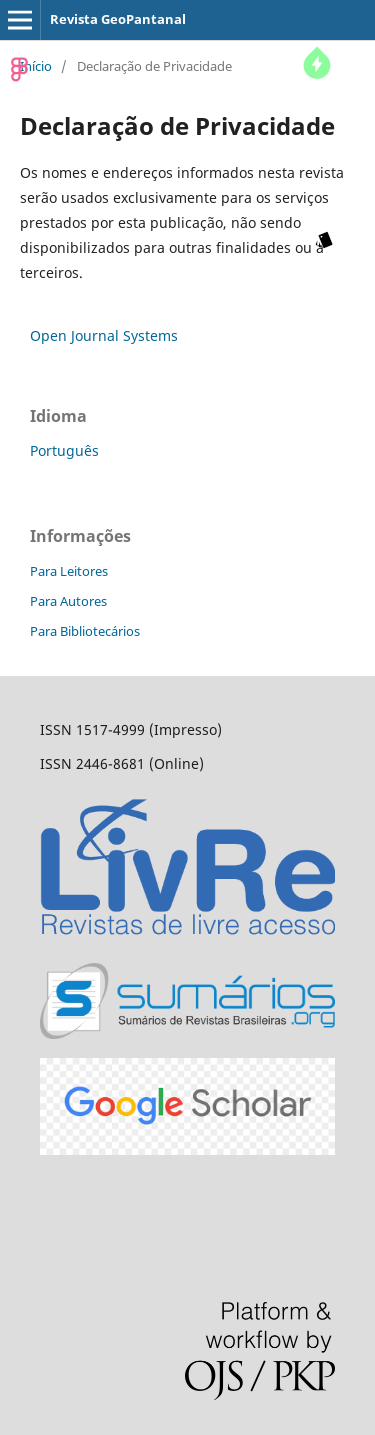 The height and width of the screenshot is (1435, 375). I want to click on hydroelectric power or water energy indicator, so click(317, 64).